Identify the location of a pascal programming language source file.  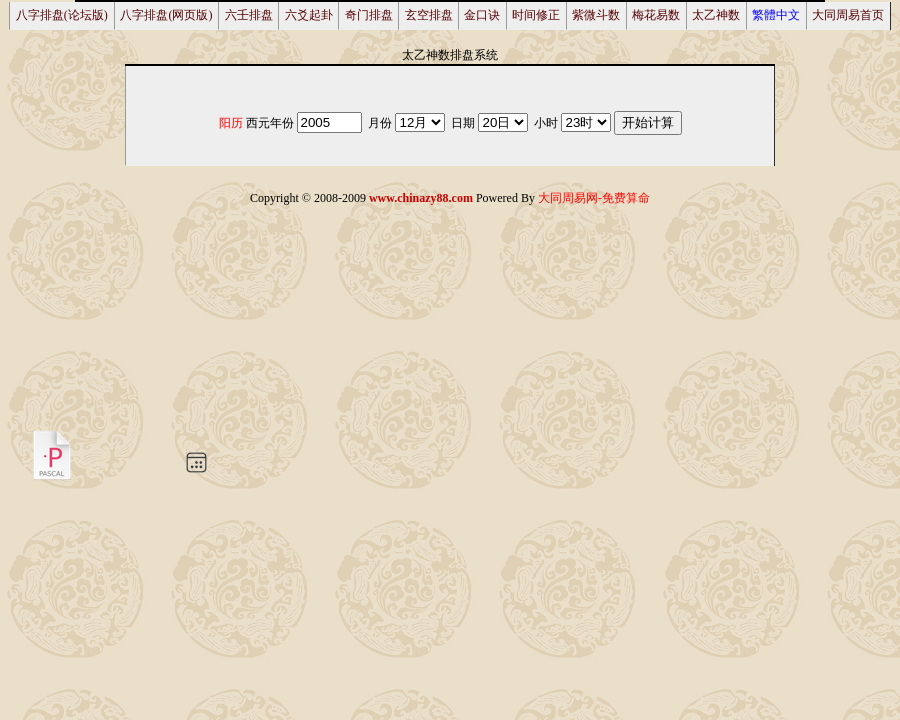
(52, 456).